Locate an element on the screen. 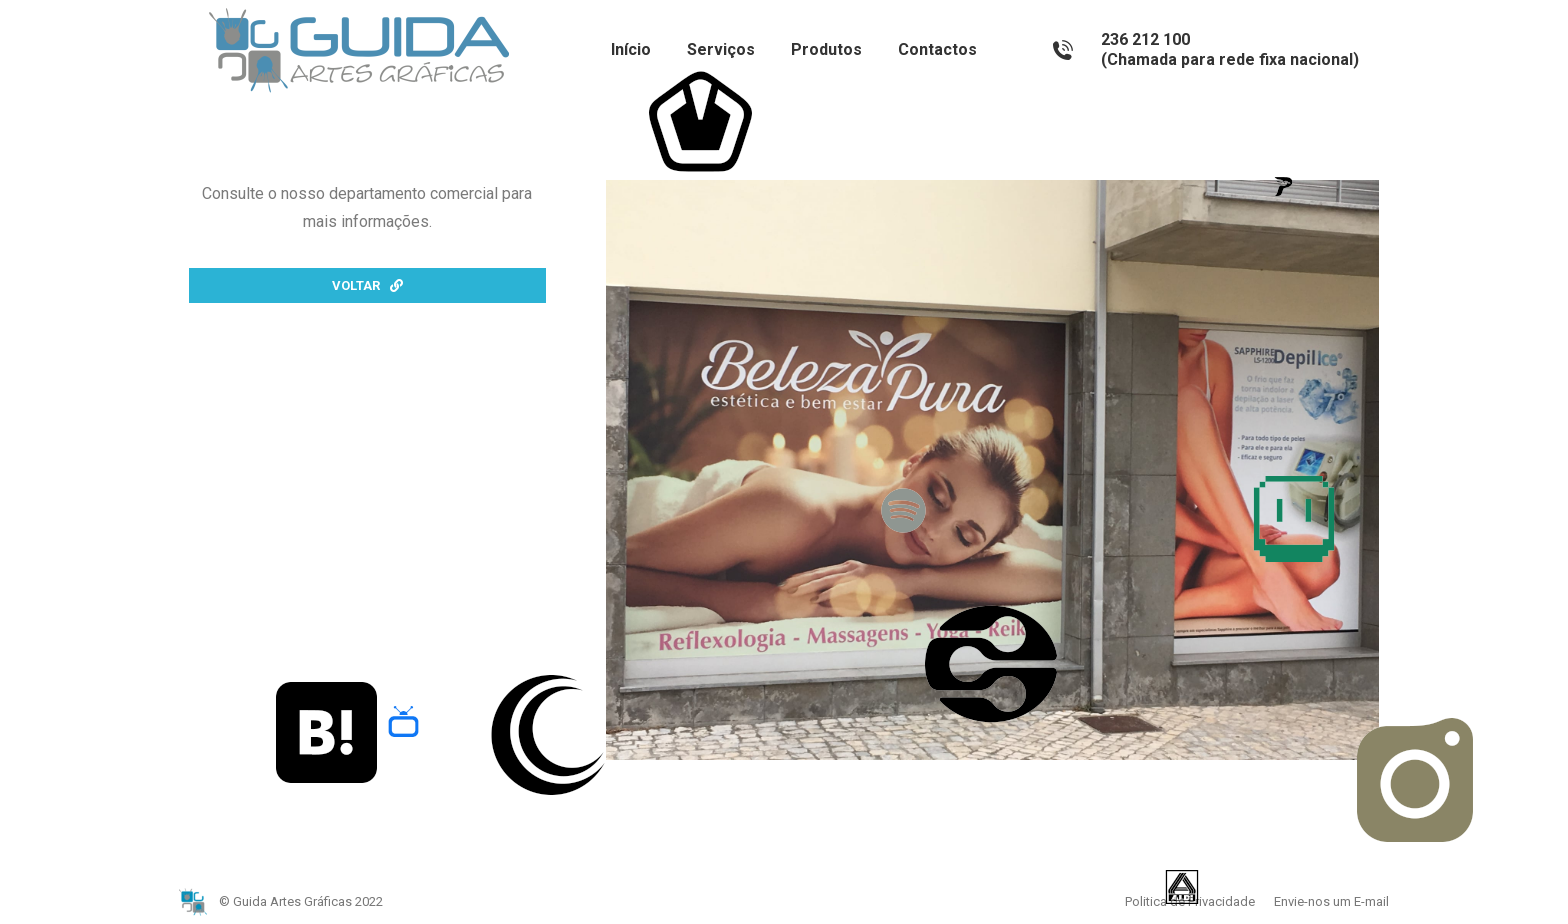  open aseprite pixel art editor is located at coordinates (1294, 519).